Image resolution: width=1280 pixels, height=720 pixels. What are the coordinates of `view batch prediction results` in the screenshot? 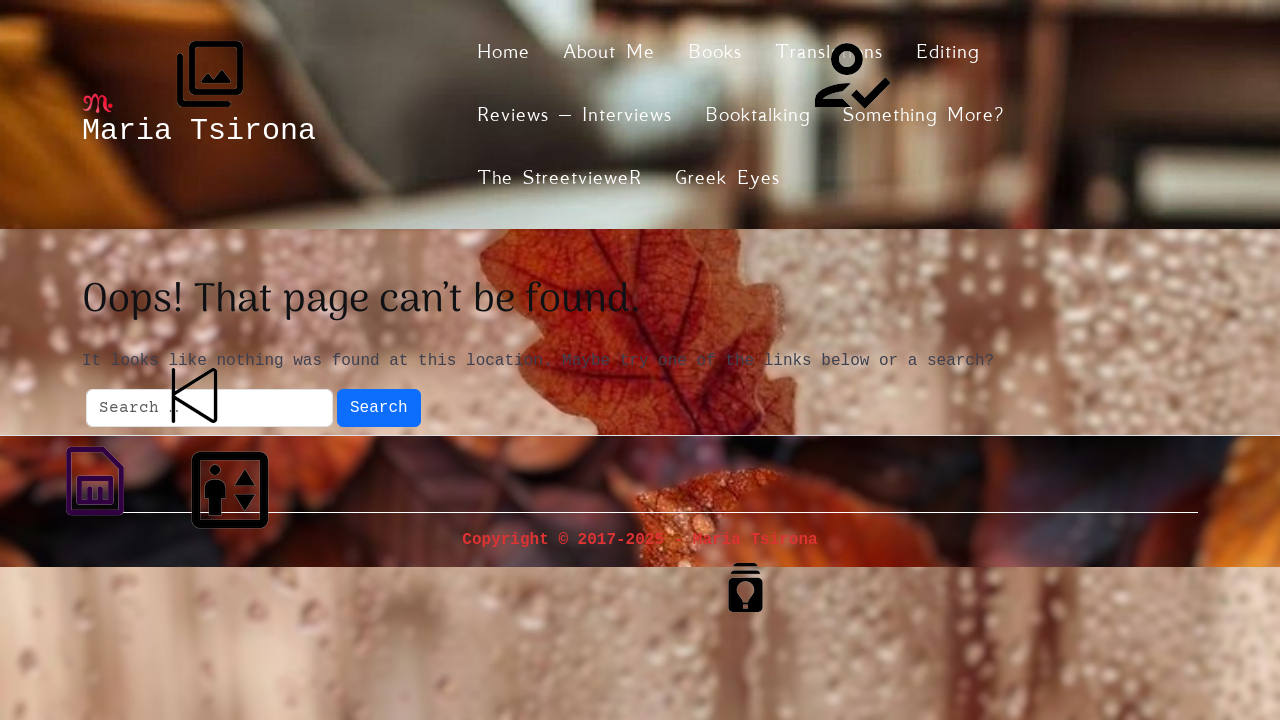 It's located at (745, 587).